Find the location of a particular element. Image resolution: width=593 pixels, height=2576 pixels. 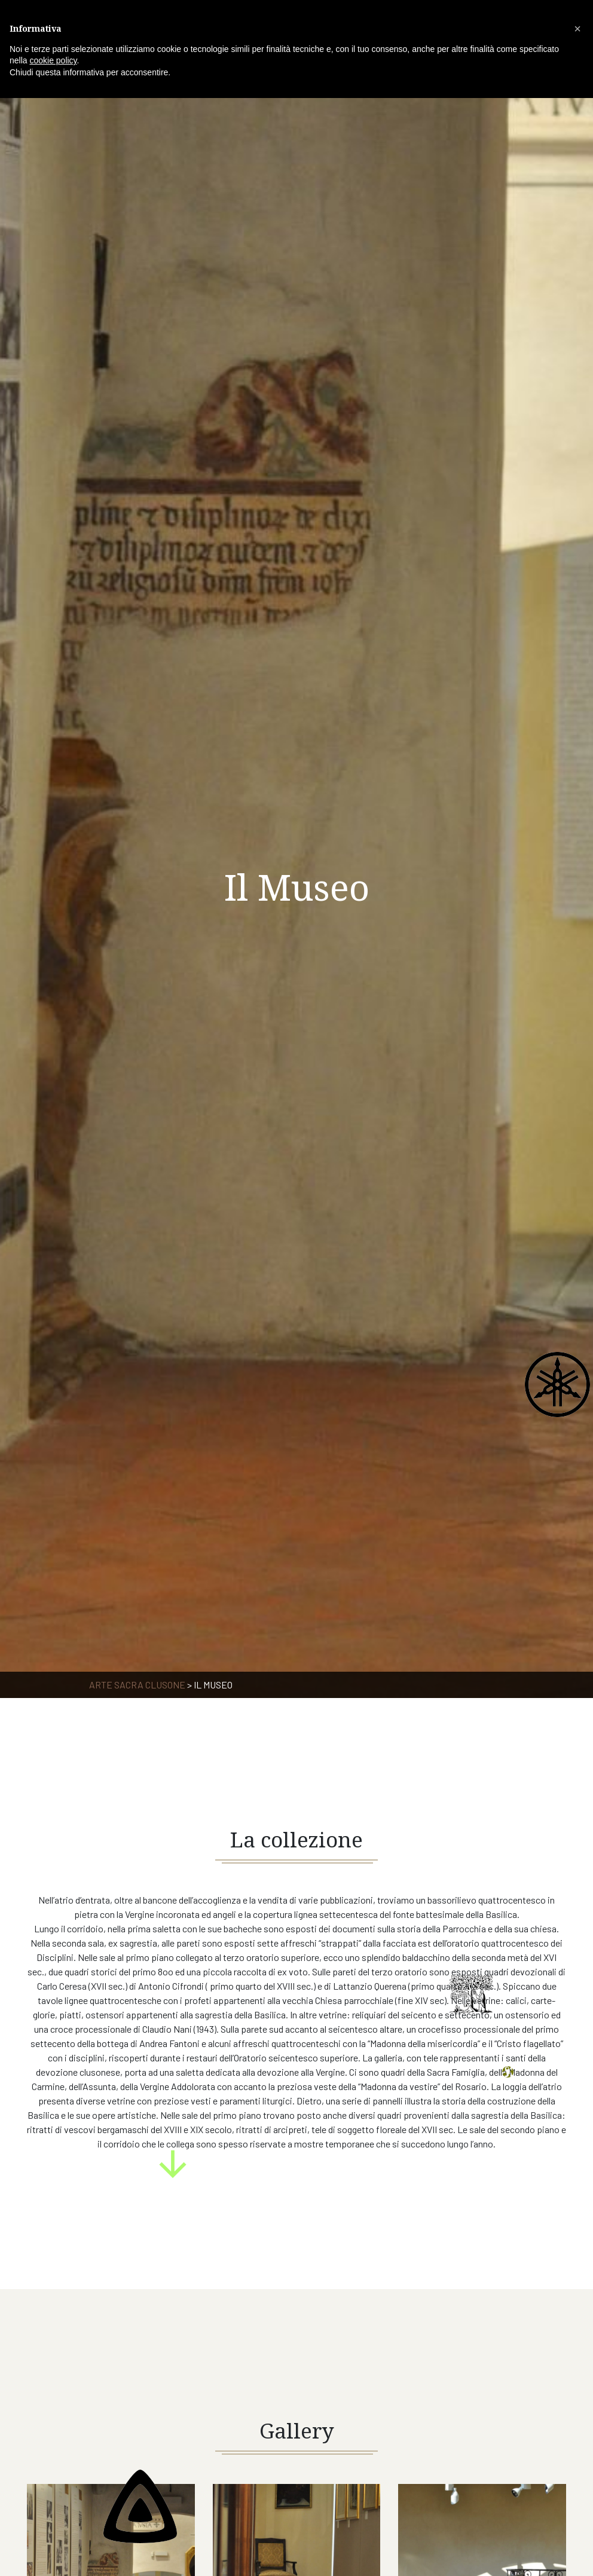

open Jellyfin media server app is located at coordinates (140, 2506).